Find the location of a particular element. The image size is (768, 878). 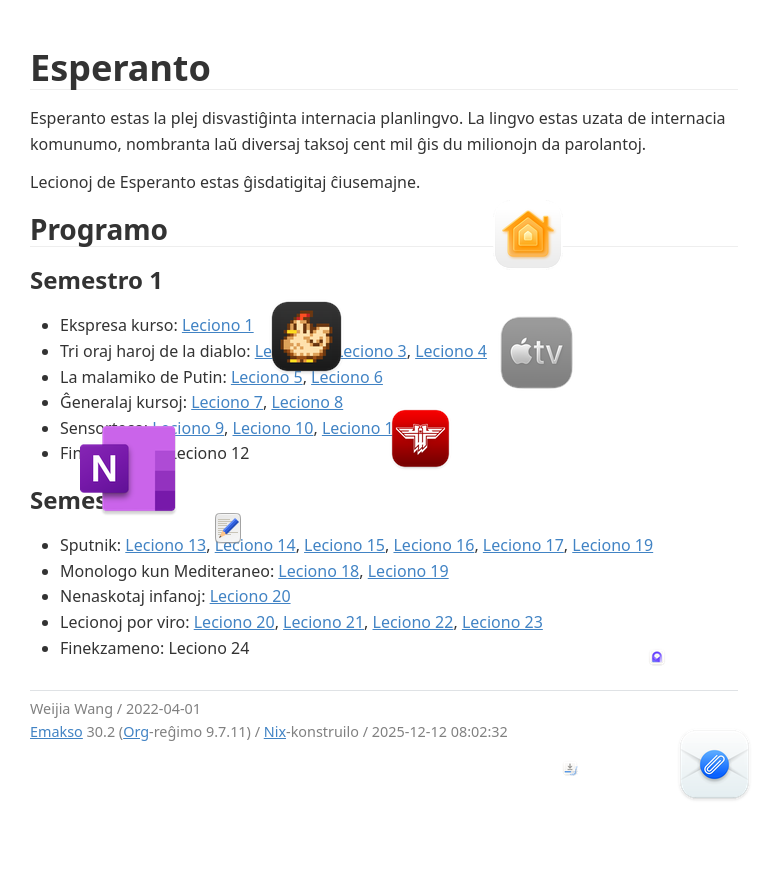

open gedit text editor is located at coordinates (228, 528).